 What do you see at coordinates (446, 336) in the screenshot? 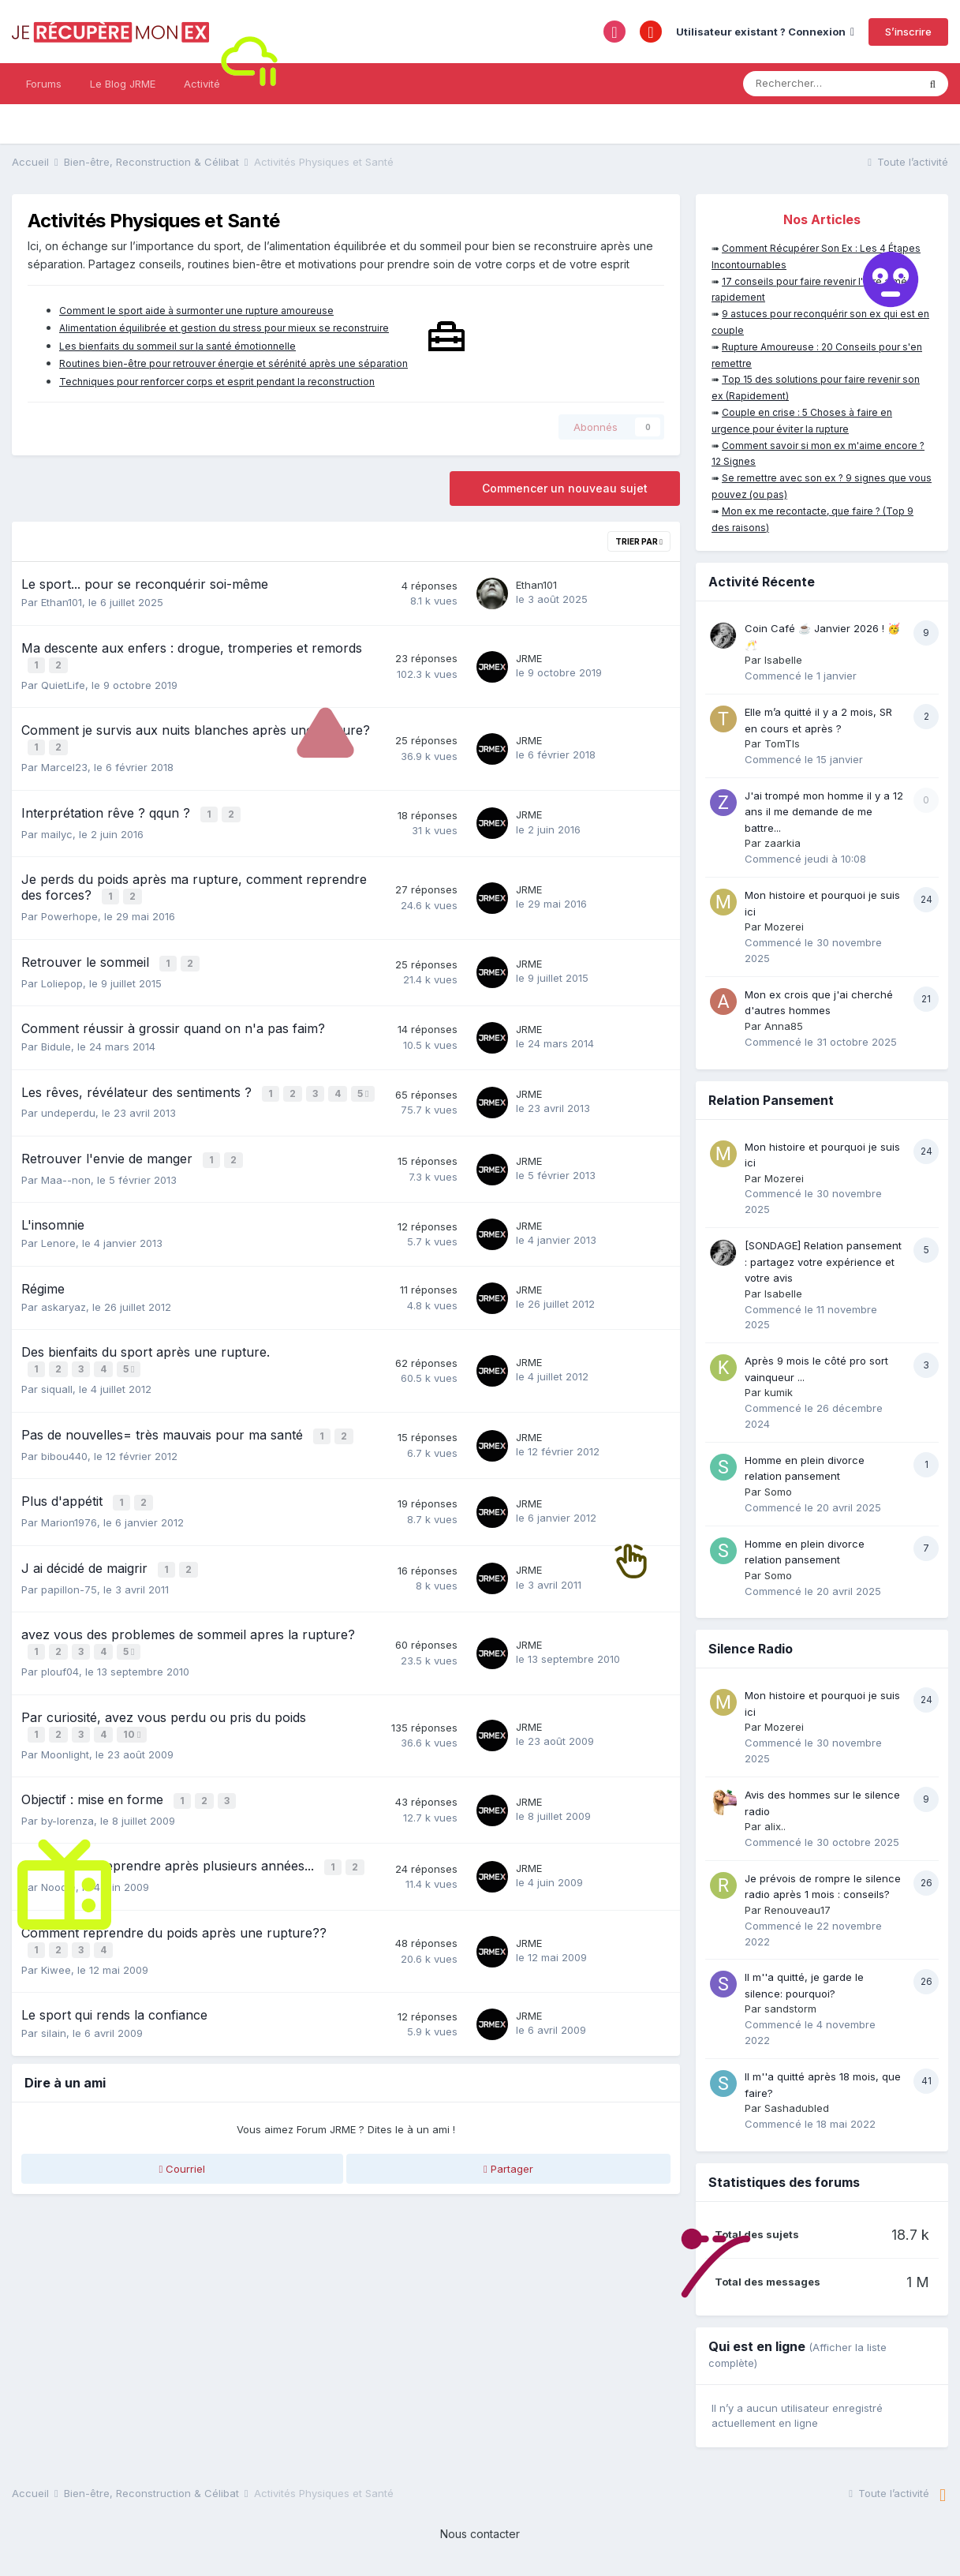
I see `access home repair services` at bounding box center [446, 336].